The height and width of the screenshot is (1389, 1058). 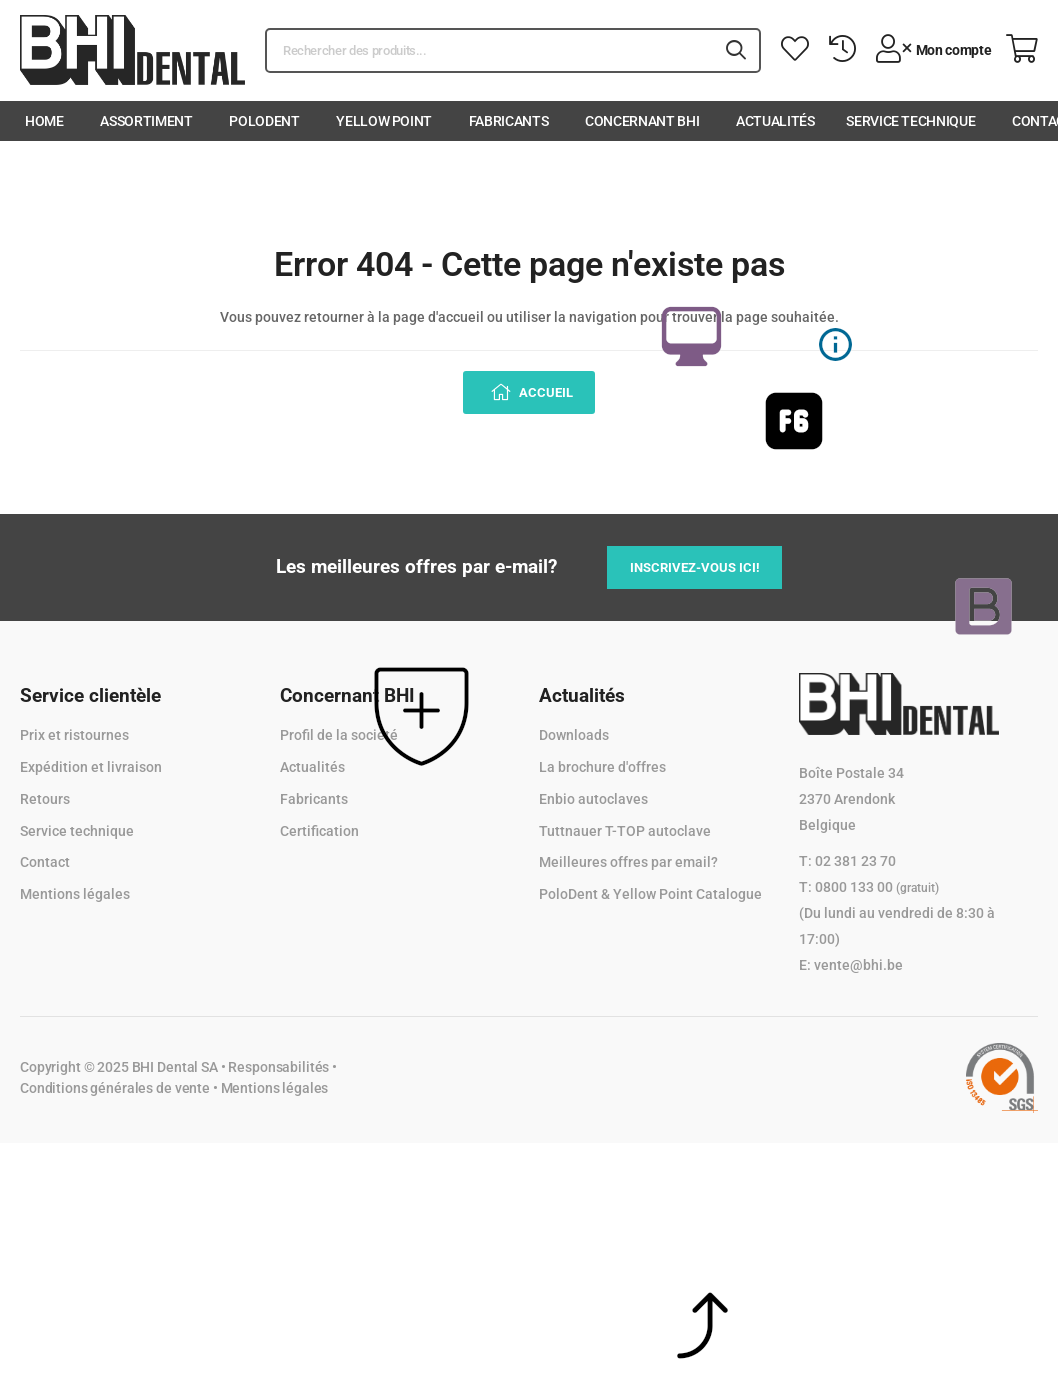 I want to click on access desktop or computer settings, so click(x=691, y=336).